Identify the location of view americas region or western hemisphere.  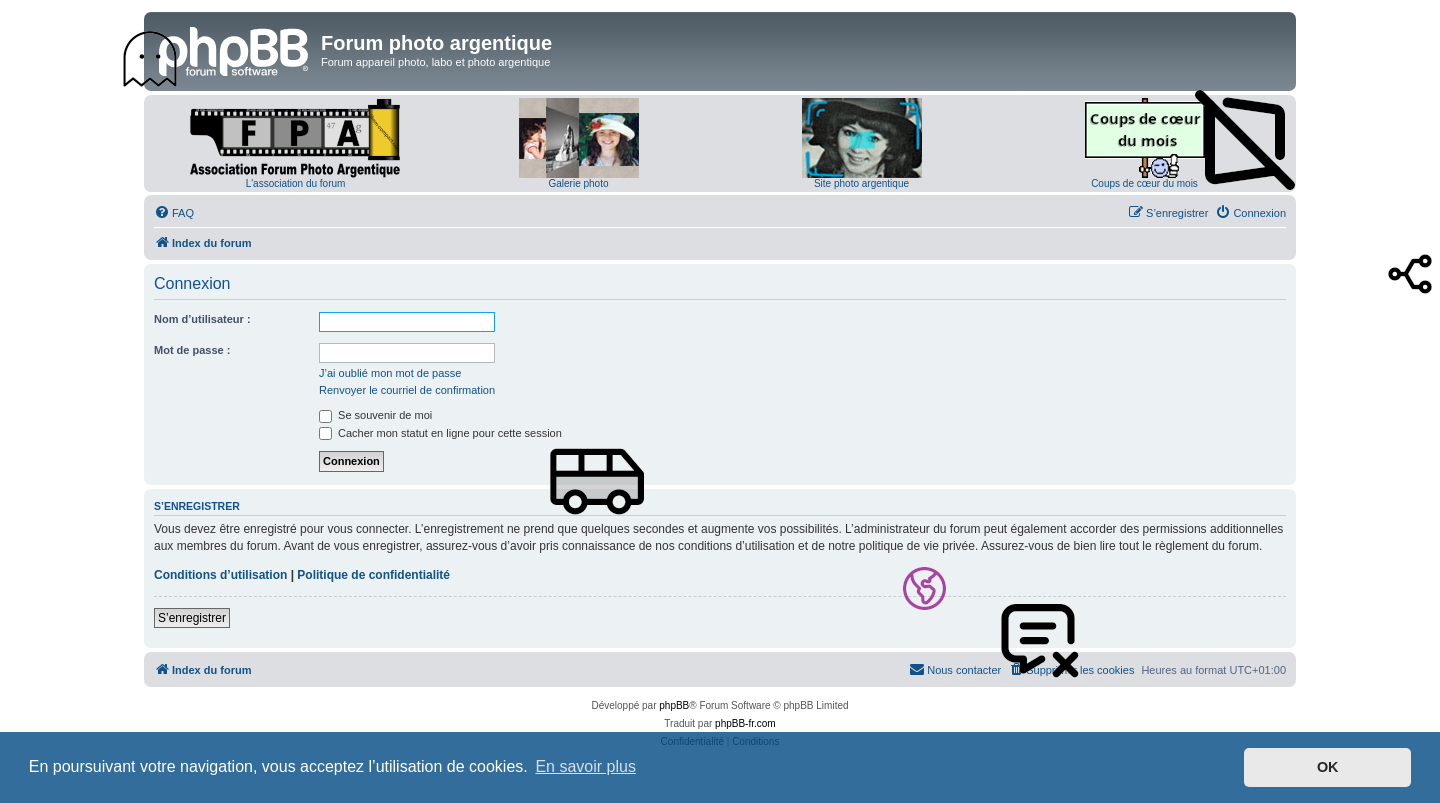
(924, 588).